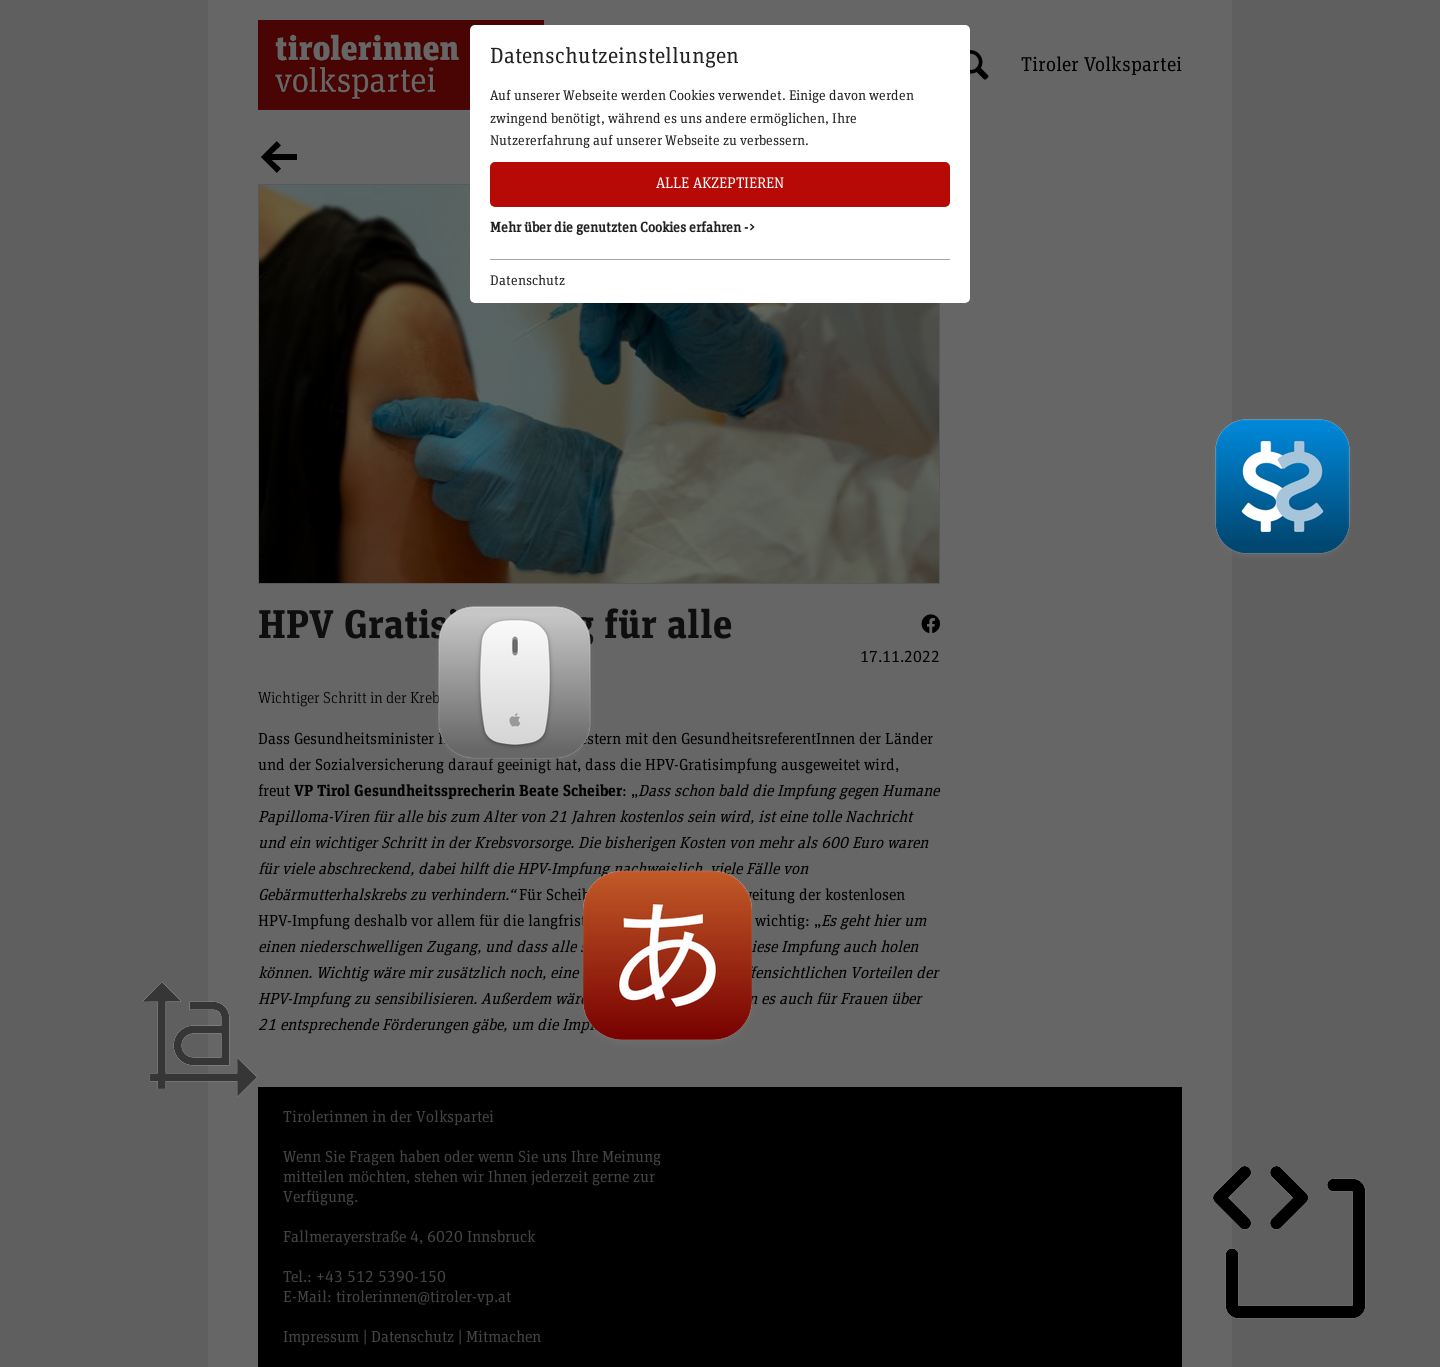 The width and height of the screenshot is (1440, 1367). Describe the element at coordinates (1295, 1248) in the screenshot. I see `insert a code block or snippet` at that location.